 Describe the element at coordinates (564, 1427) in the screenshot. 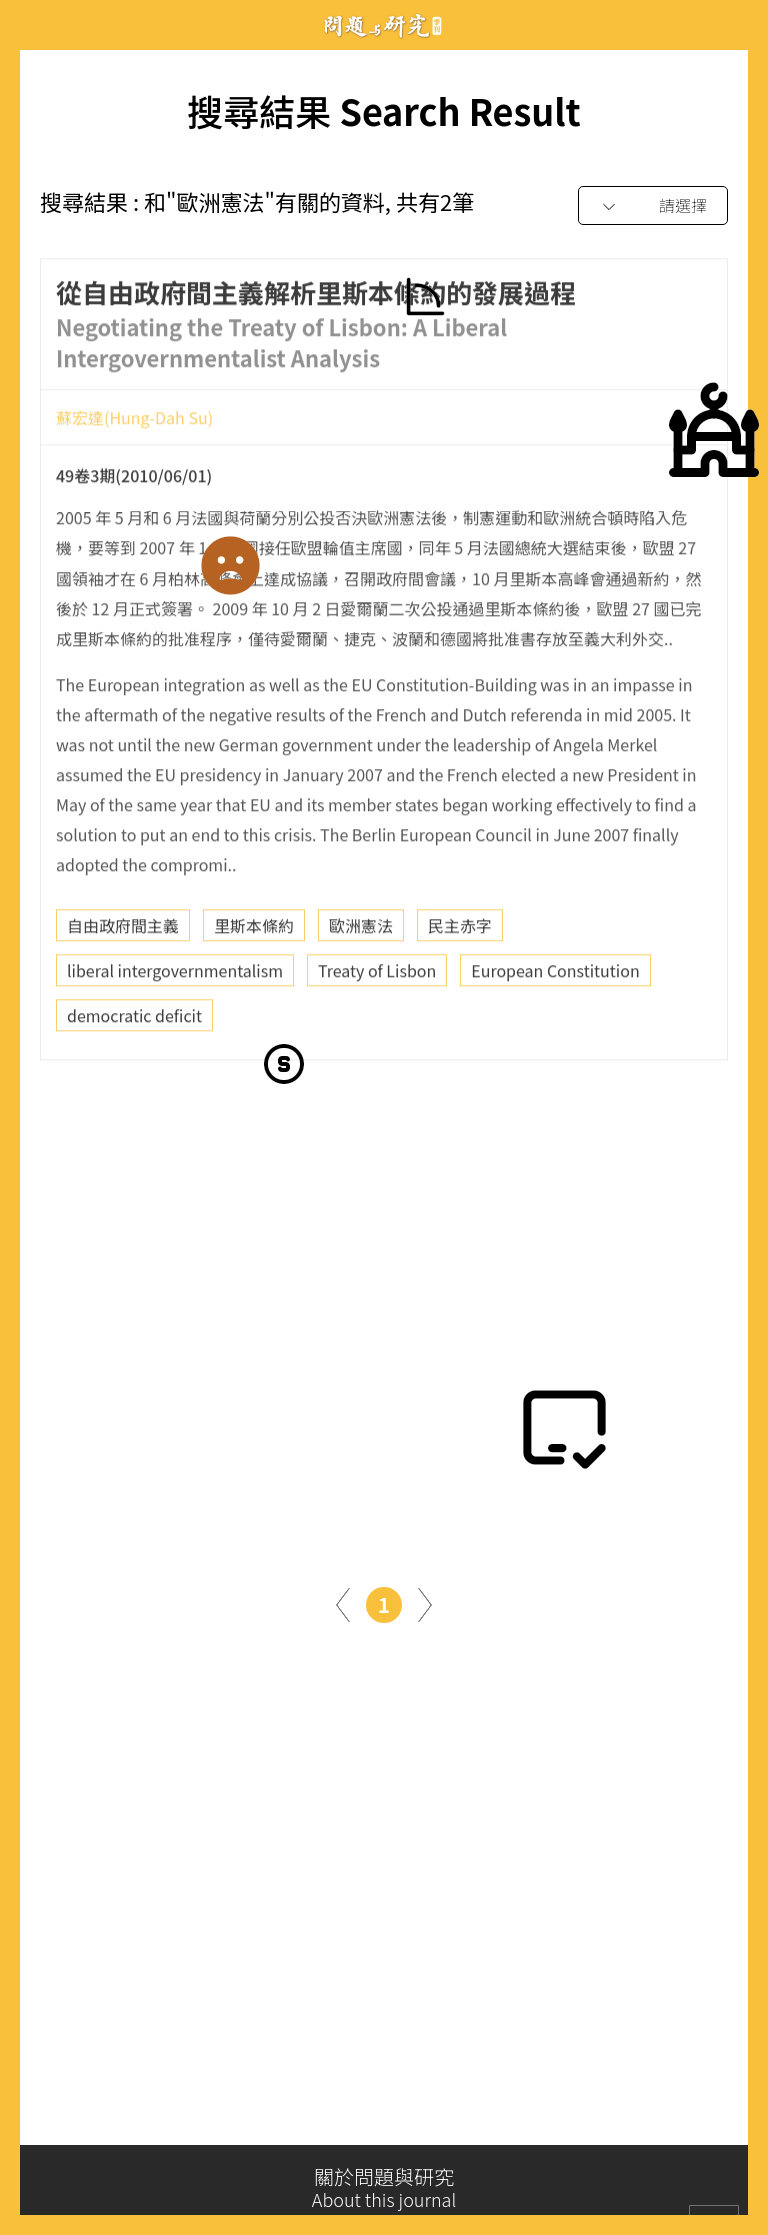

I see `tablet device successfully connected` at that location.